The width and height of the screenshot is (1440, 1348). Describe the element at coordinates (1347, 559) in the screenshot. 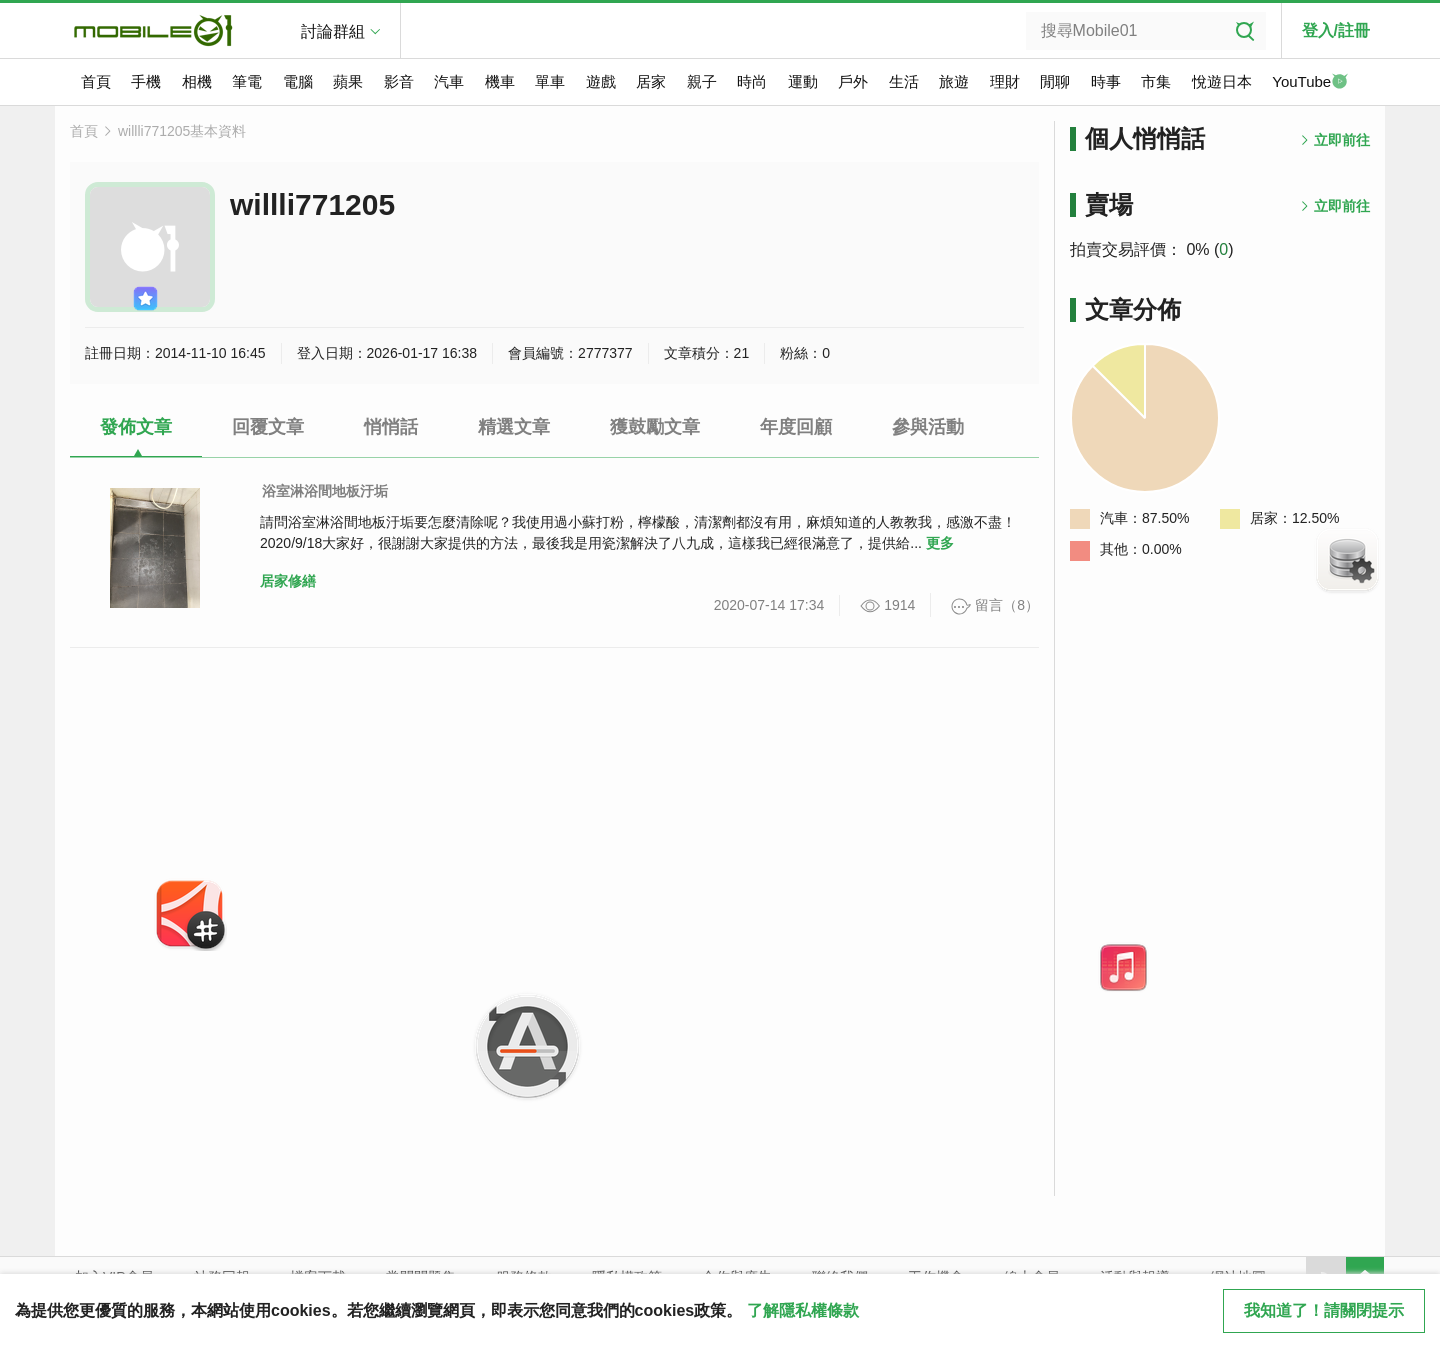

I see `open gda database browser application` at that location.